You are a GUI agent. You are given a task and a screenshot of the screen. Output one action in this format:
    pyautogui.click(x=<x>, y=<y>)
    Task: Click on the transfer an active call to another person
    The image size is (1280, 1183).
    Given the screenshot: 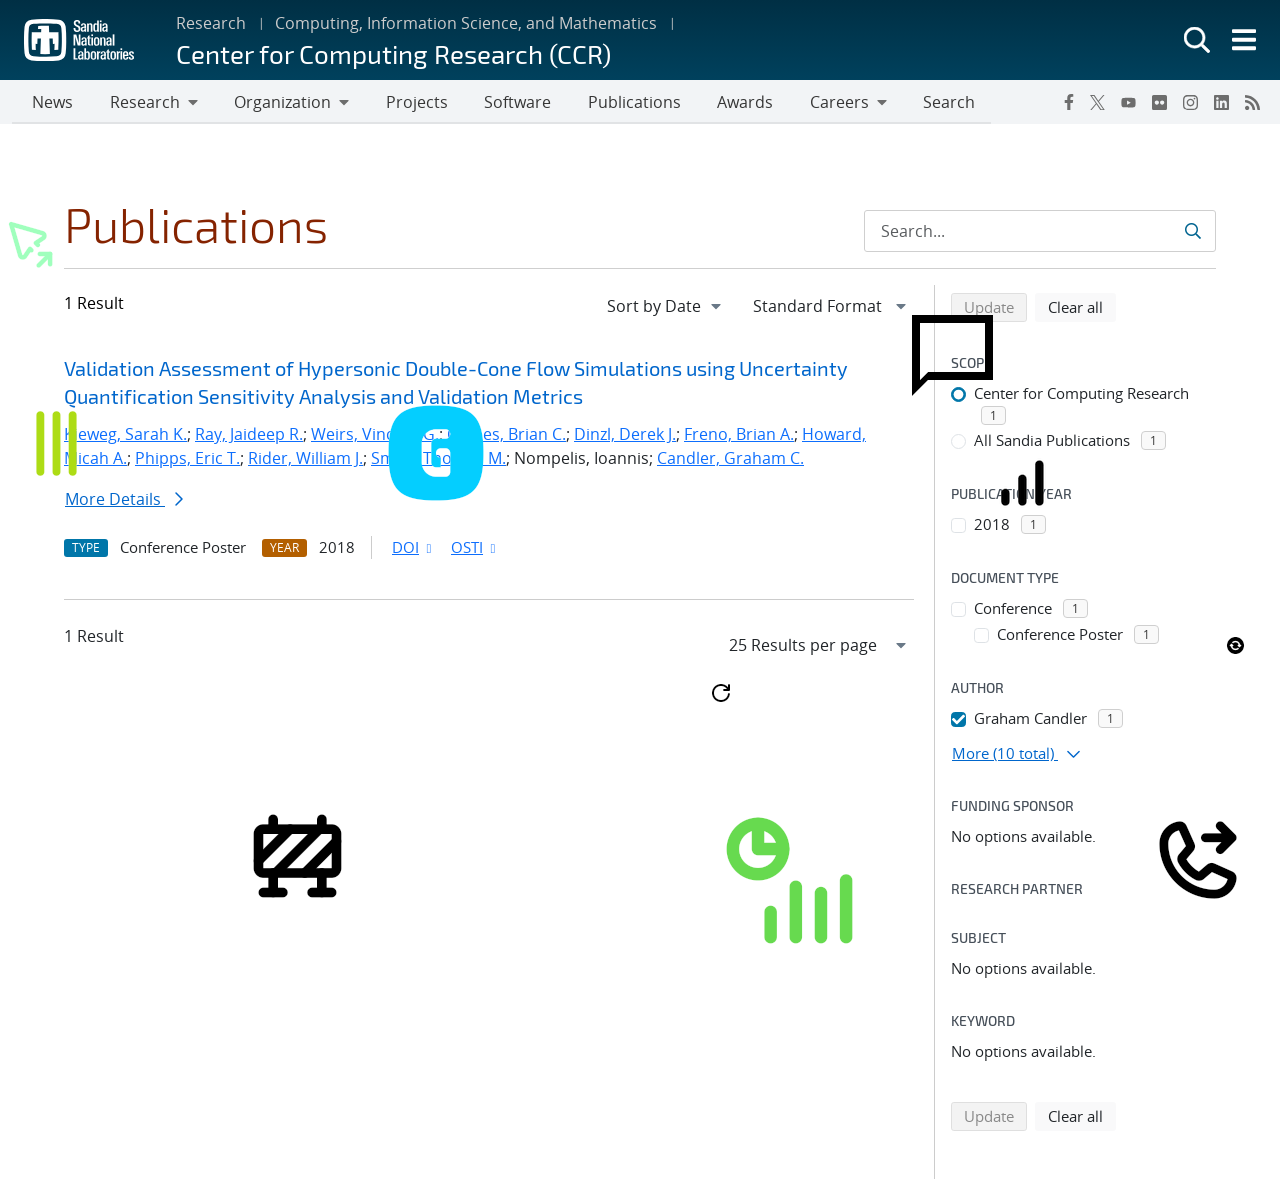 What is the action you would take?
    pyautogui.click(x=1199, y=858)
    